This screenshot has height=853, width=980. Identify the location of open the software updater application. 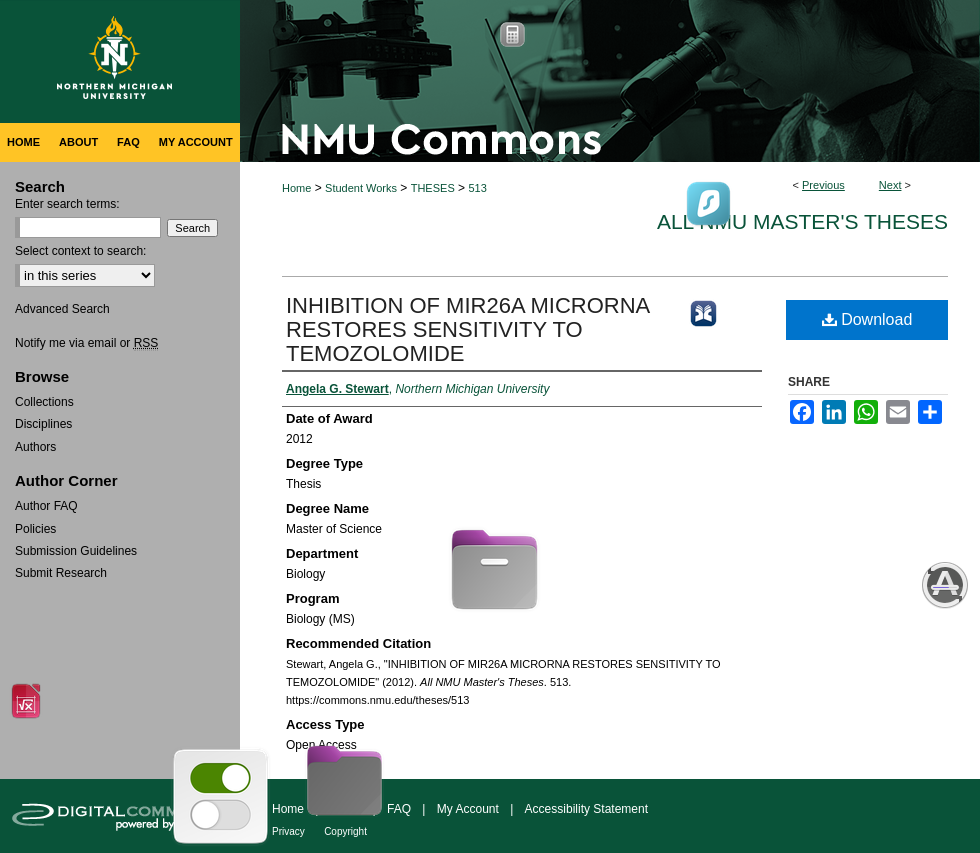
(945, 585).